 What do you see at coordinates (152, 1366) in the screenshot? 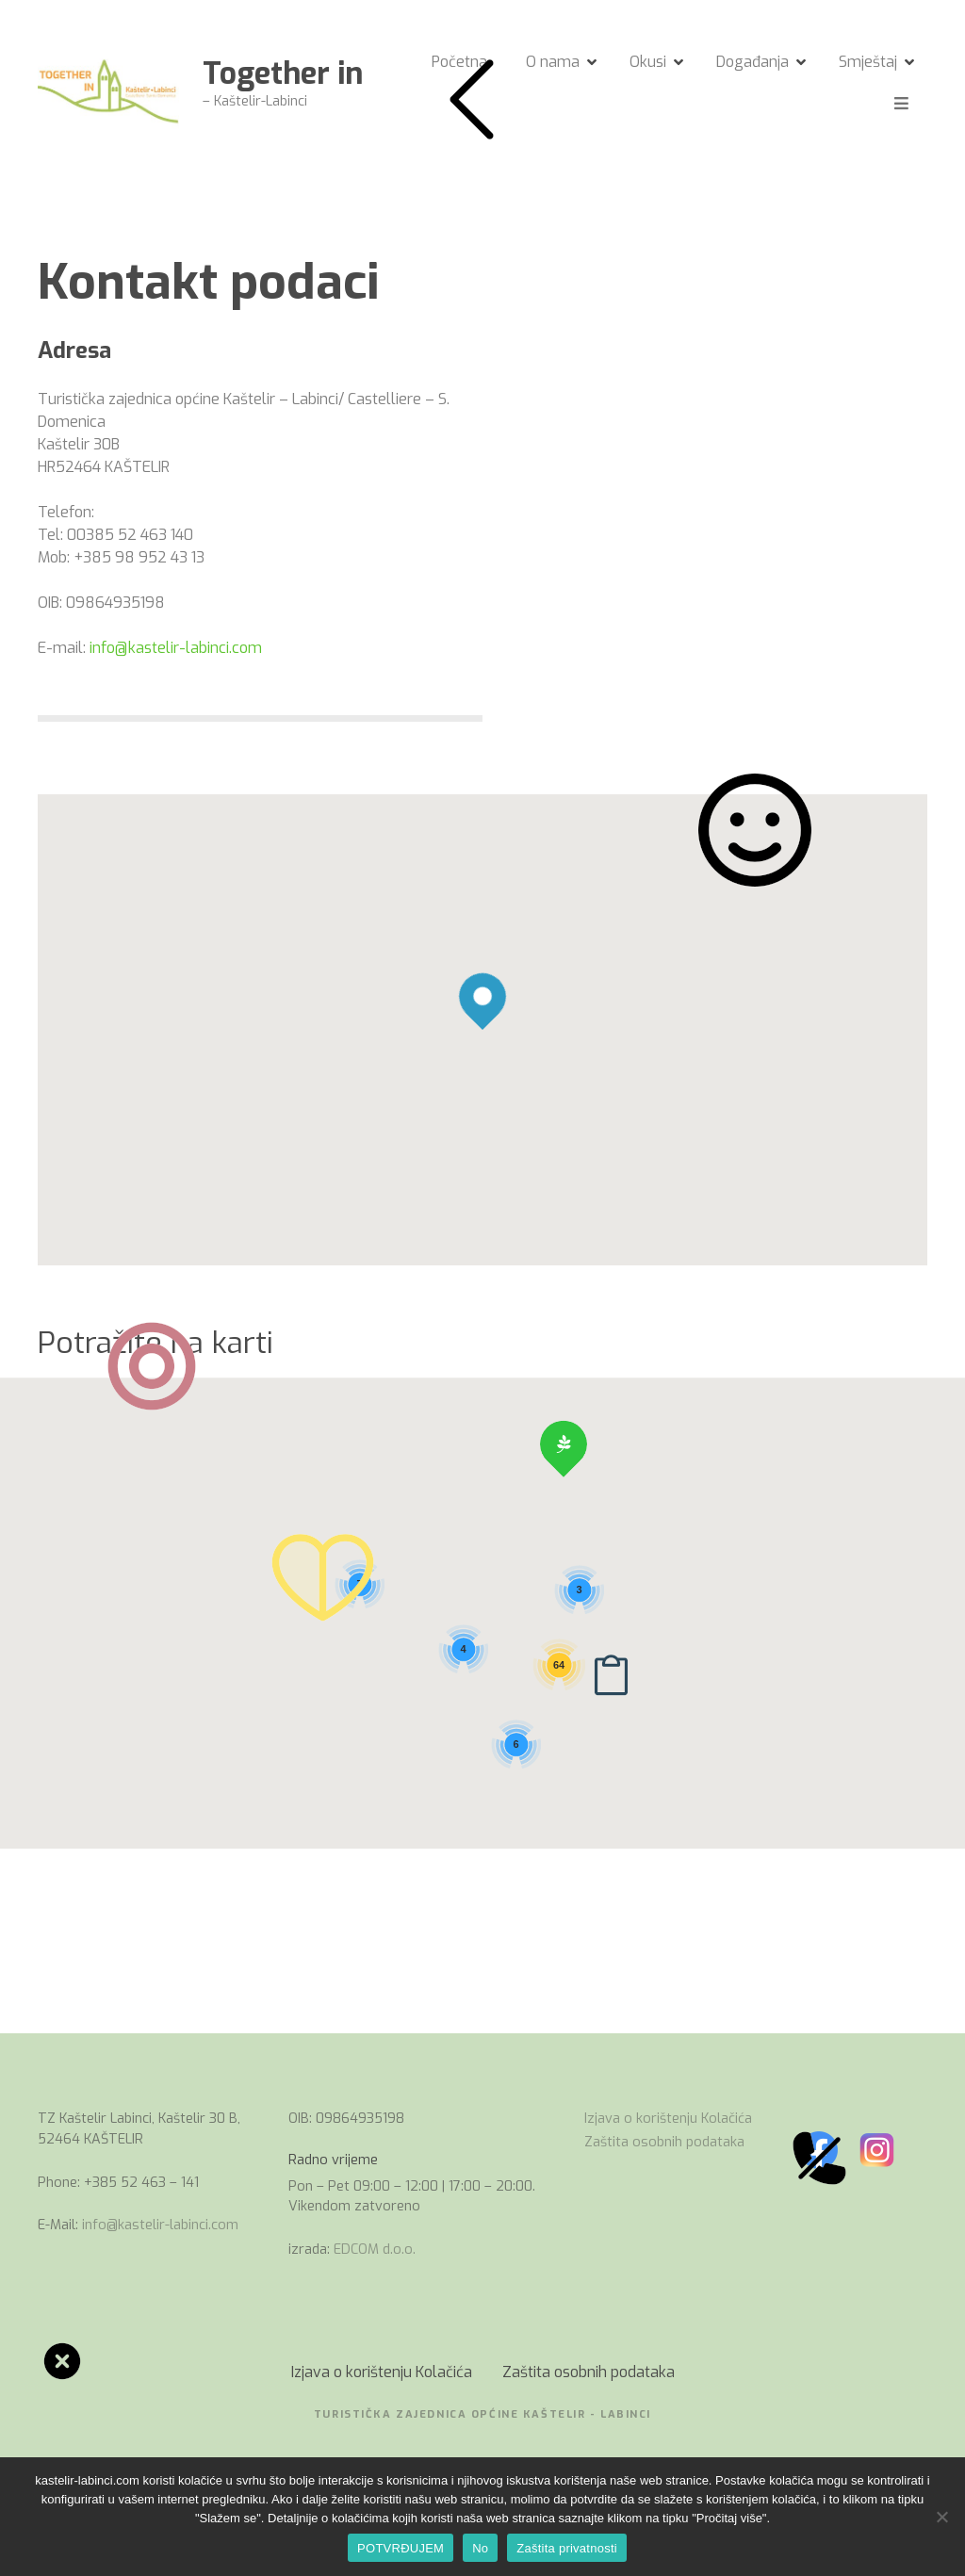
I see `select a single option from a list` at bounding box center [152, 1366].